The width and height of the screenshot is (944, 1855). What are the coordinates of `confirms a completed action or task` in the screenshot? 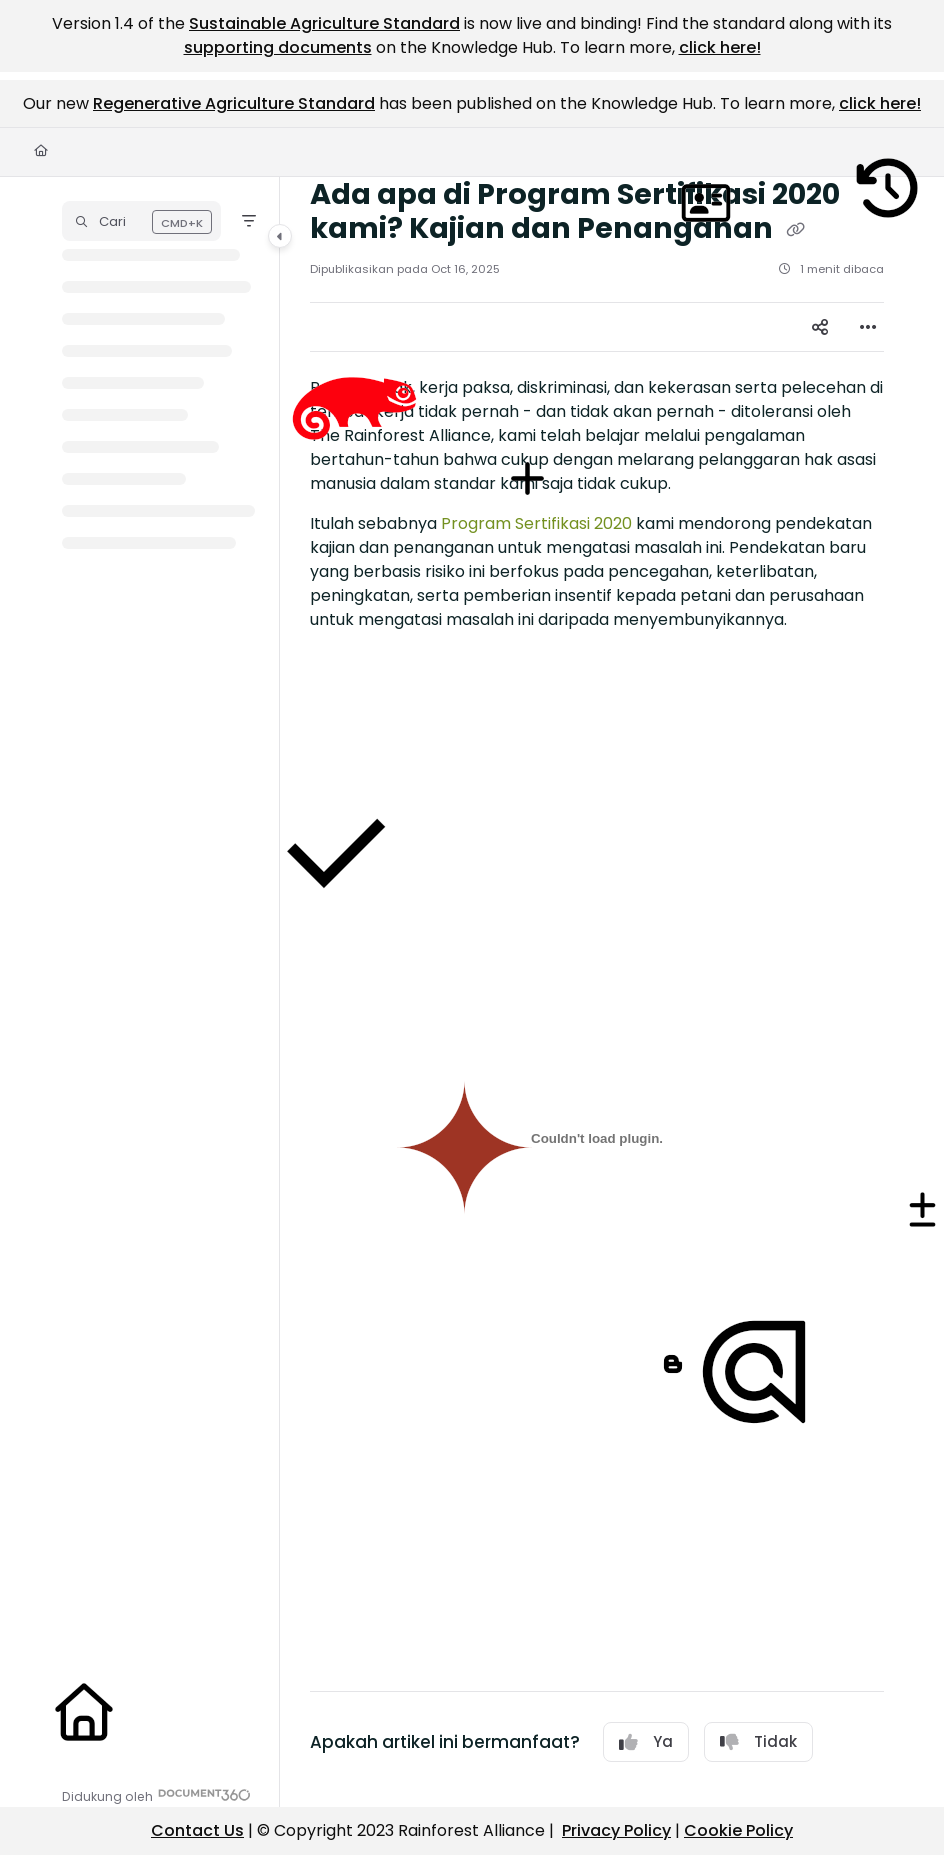 It's located at (335, 853).